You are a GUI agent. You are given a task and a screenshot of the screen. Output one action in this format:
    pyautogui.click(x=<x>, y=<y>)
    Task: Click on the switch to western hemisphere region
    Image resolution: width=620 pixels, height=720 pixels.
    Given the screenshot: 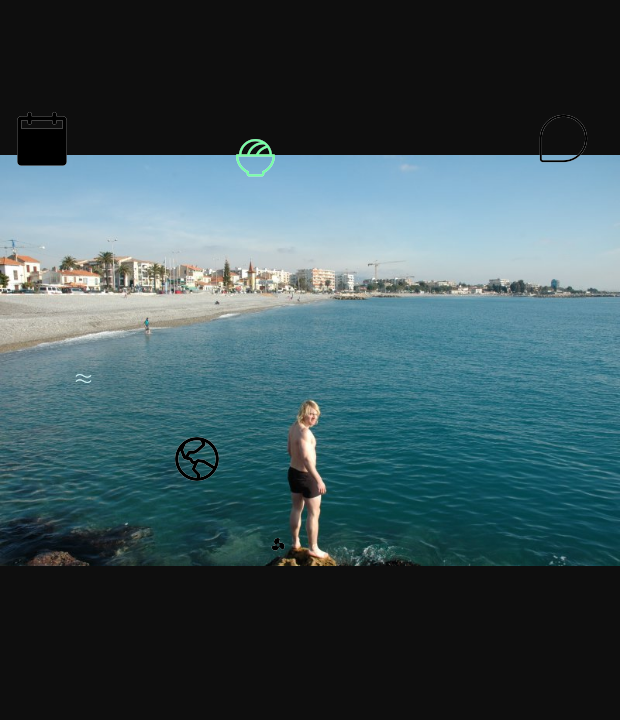 What is the action you would take?
    pyautogui.click(x=197, y=459)
    